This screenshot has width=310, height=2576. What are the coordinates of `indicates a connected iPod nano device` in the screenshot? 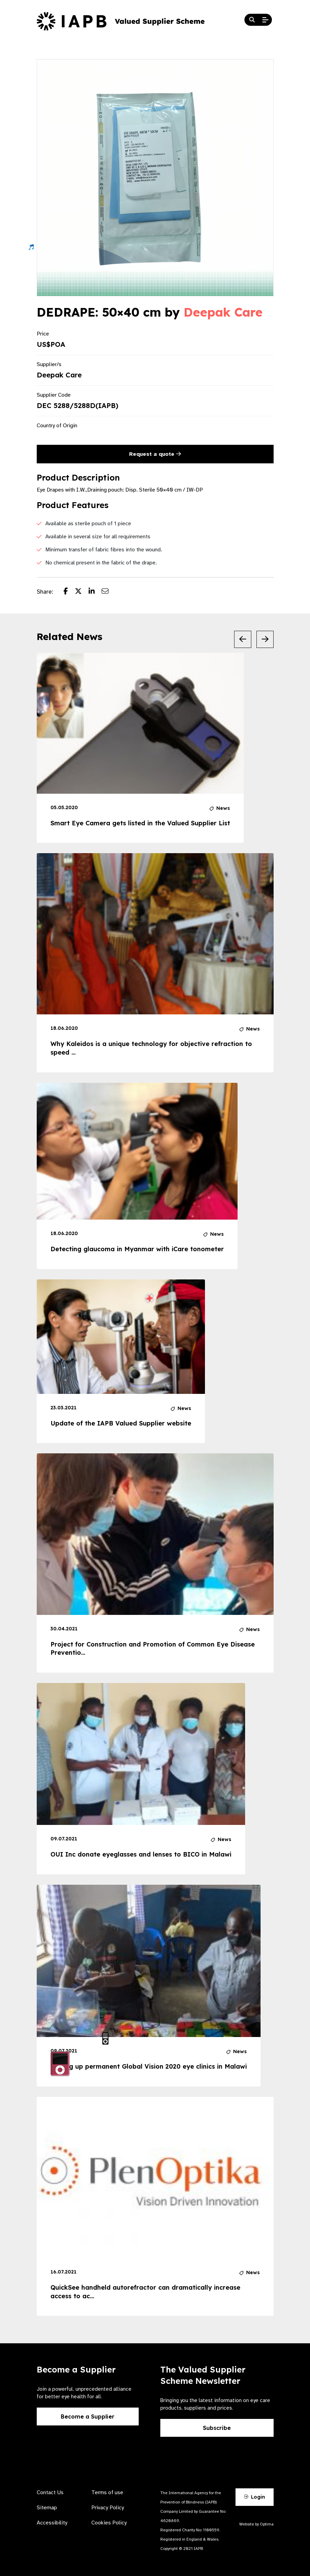 It's located at (60, 2058).